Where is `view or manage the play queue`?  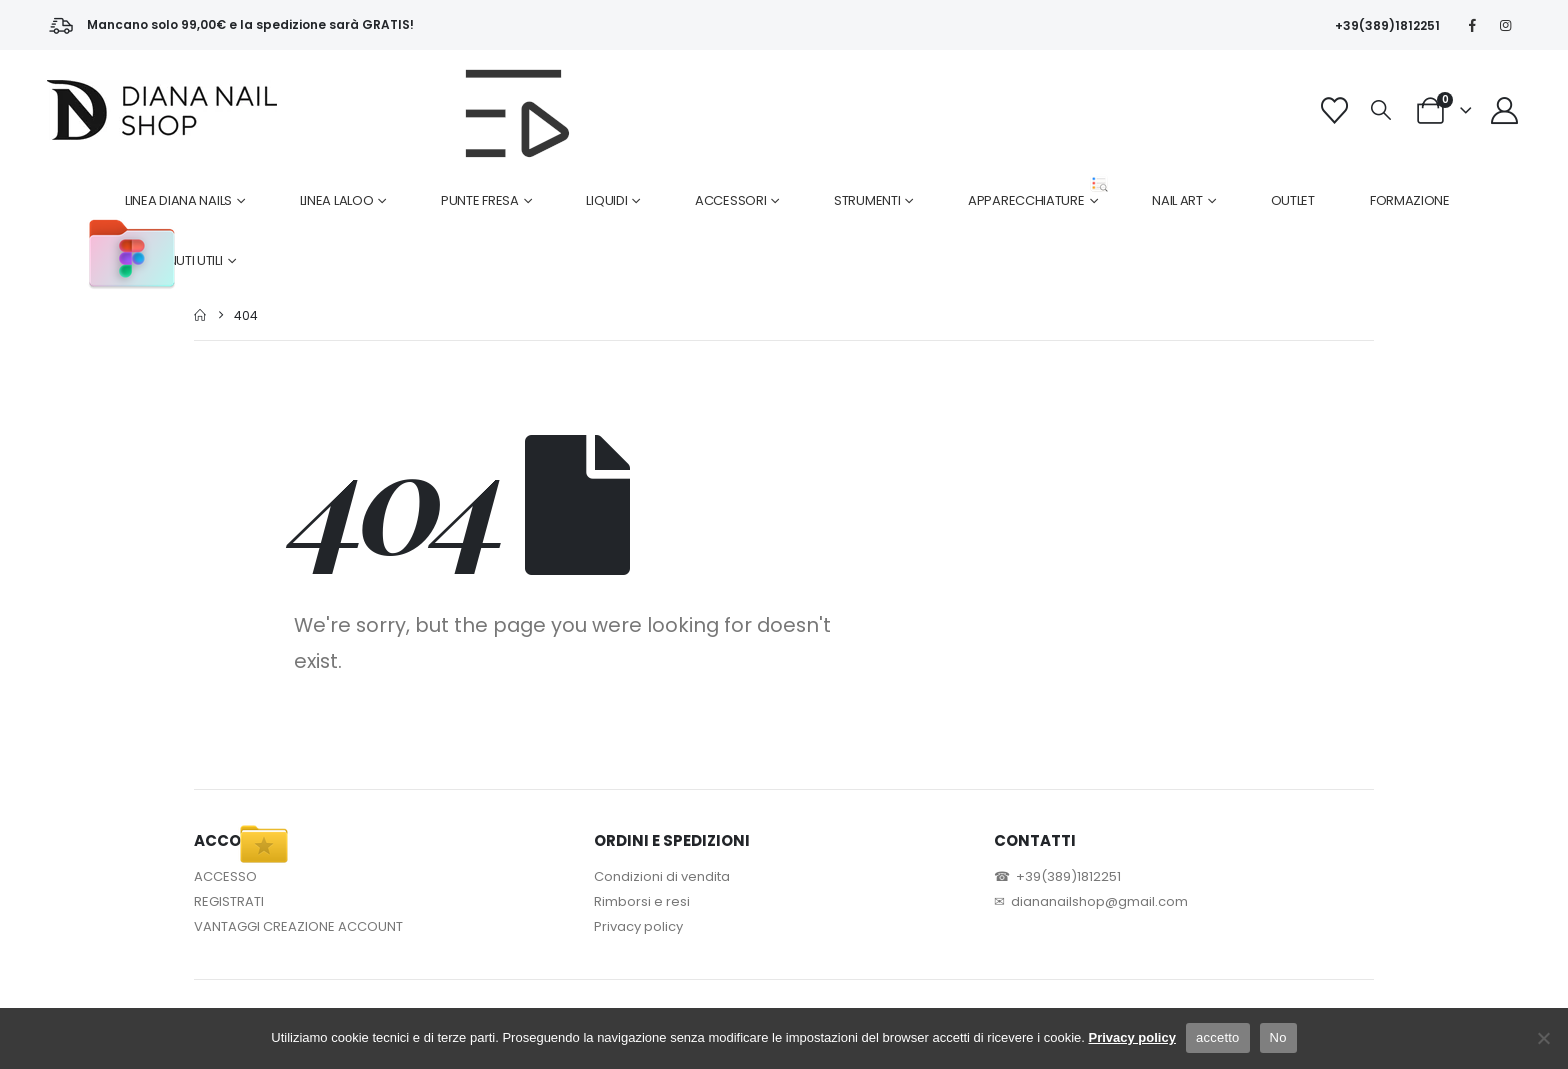
view or manage the play queue is located at coordinates (513, 109).